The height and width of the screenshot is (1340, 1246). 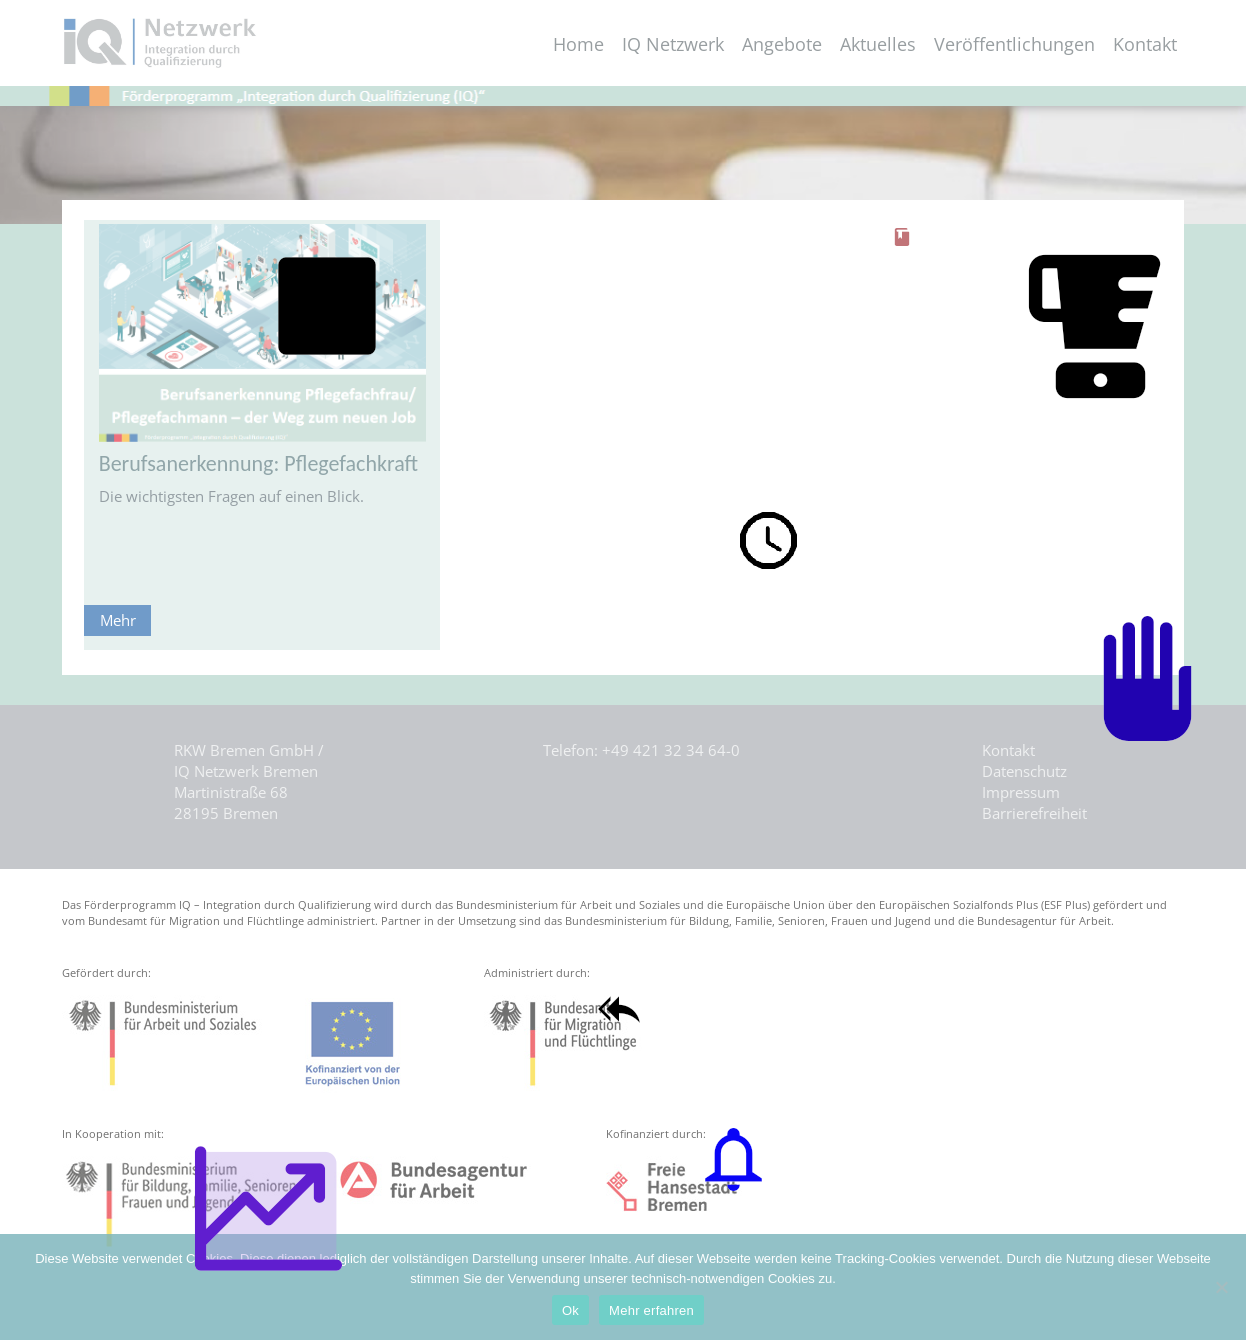 I want to click on stop or halt an action, so click(x=1147, y=678).